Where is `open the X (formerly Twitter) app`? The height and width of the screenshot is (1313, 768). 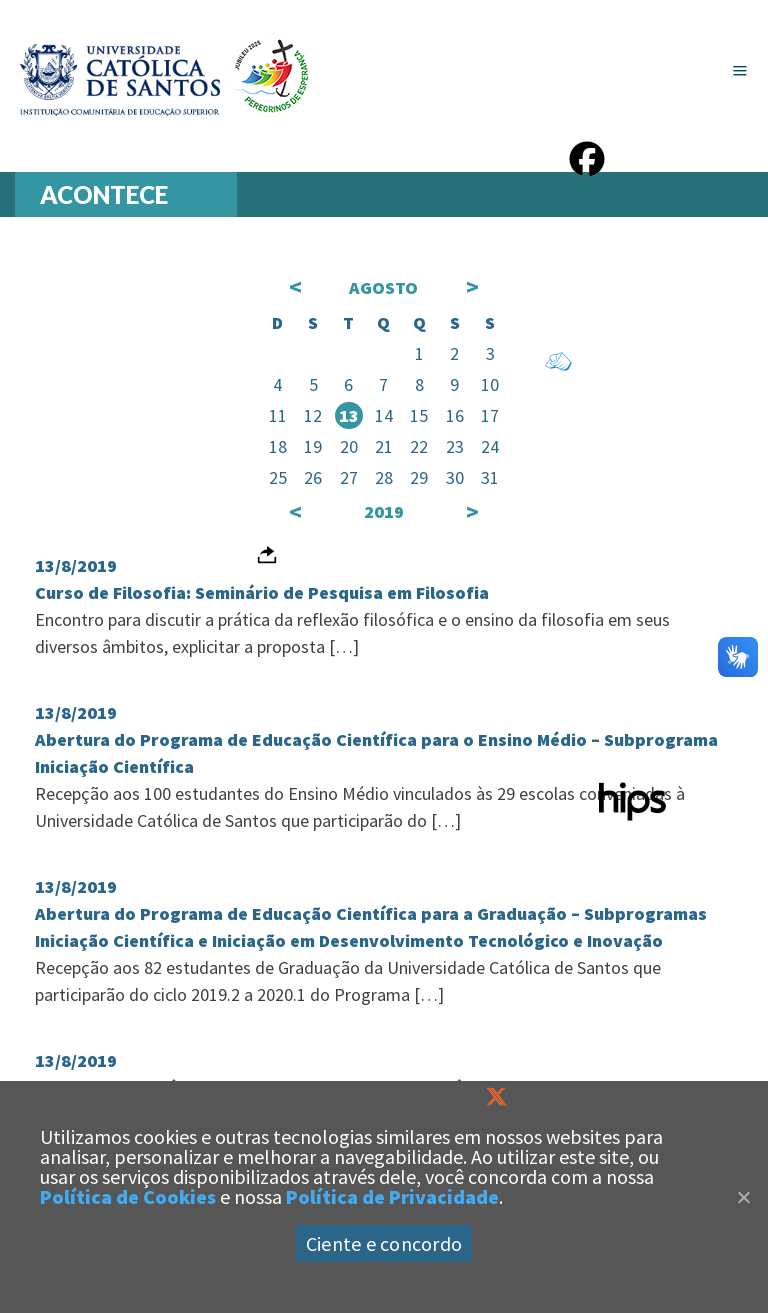
open the X (formerly Twitter) app is located at coordinates (496, 1096).